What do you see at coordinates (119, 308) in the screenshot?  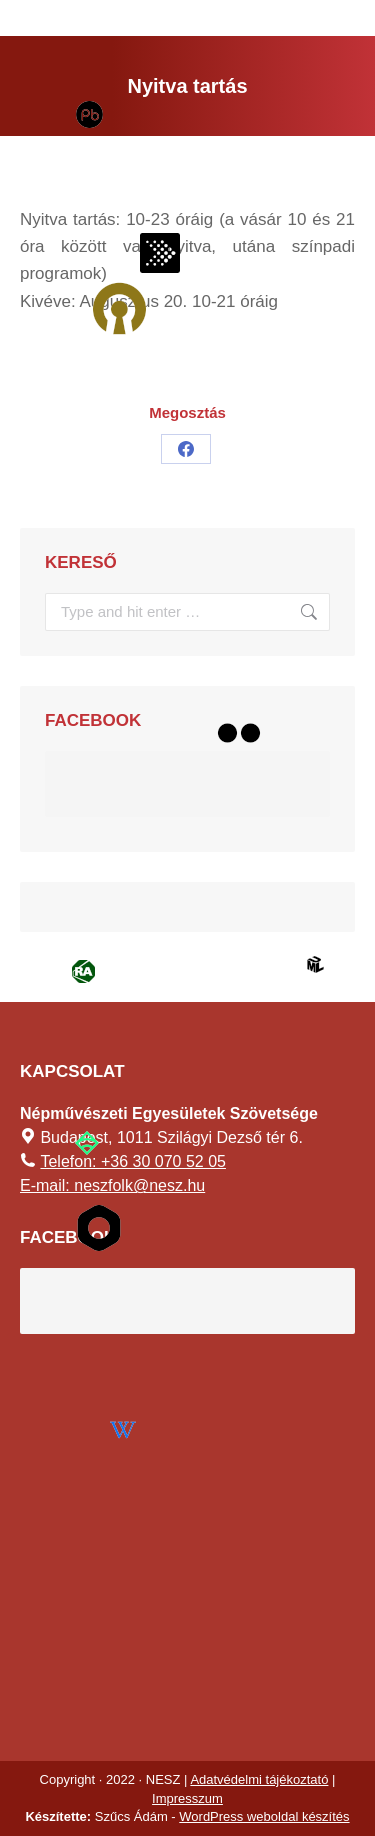 I see `open OpenVPN settings` at bounding box center [119, 308].